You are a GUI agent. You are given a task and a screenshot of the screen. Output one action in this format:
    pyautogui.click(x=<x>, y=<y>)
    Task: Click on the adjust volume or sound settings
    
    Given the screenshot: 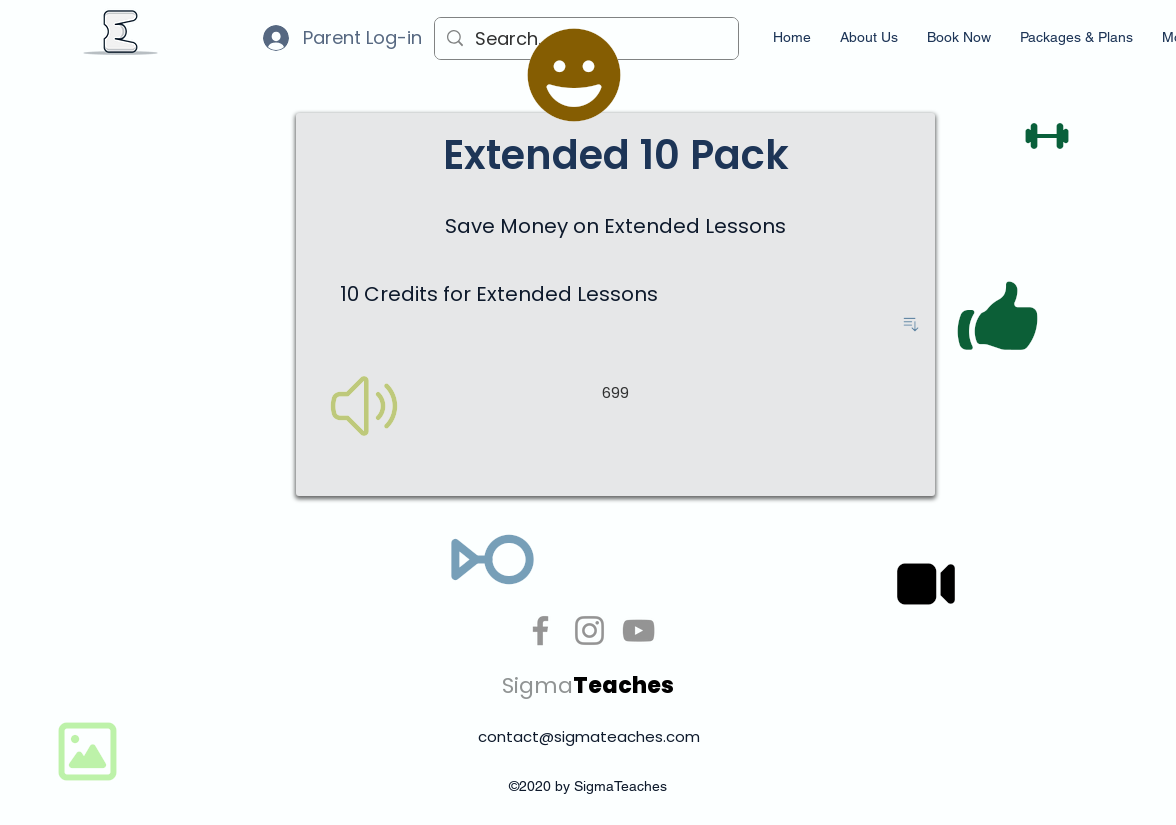 What is the action you would take?
    pyautogui.click(x=364, y=406)
    